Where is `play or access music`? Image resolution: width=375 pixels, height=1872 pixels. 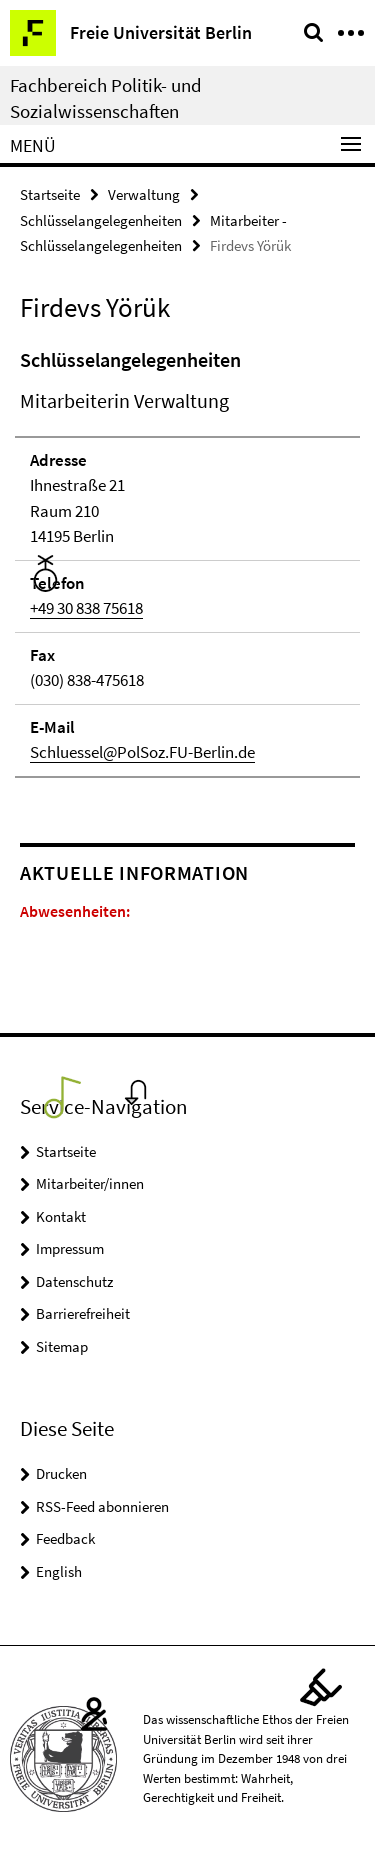
play or access music is located at coordinates (62, 1096).